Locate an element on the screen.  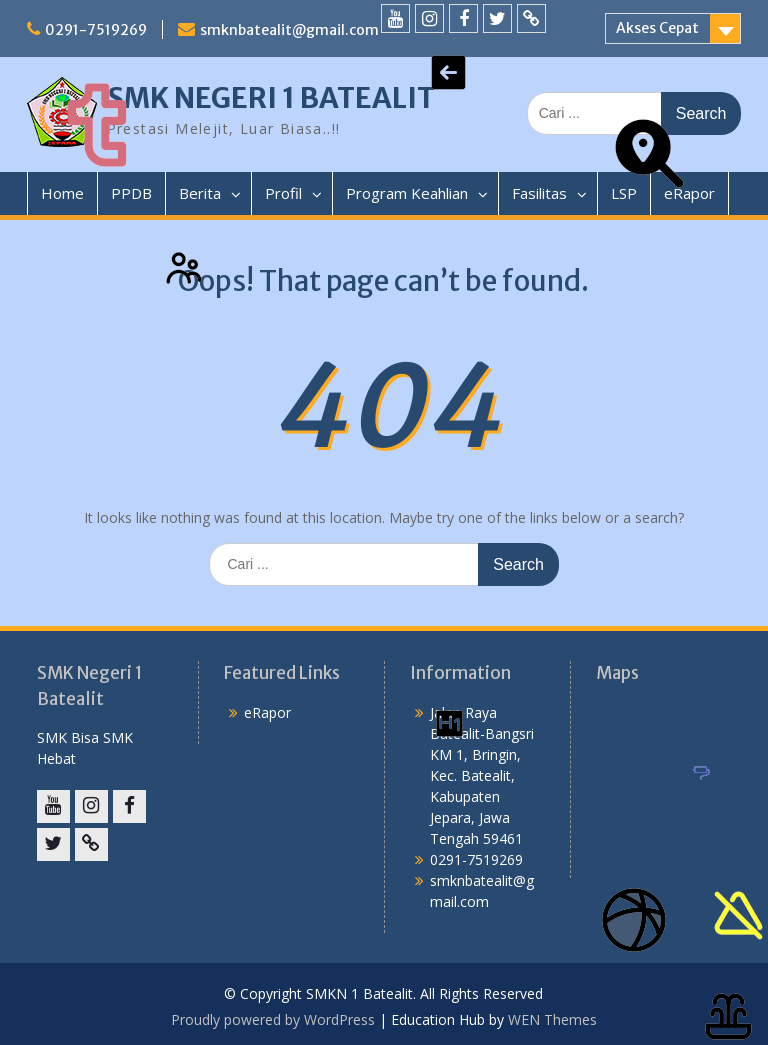
do not bleach - laundry care instruction is located at coordinates (738, 915).